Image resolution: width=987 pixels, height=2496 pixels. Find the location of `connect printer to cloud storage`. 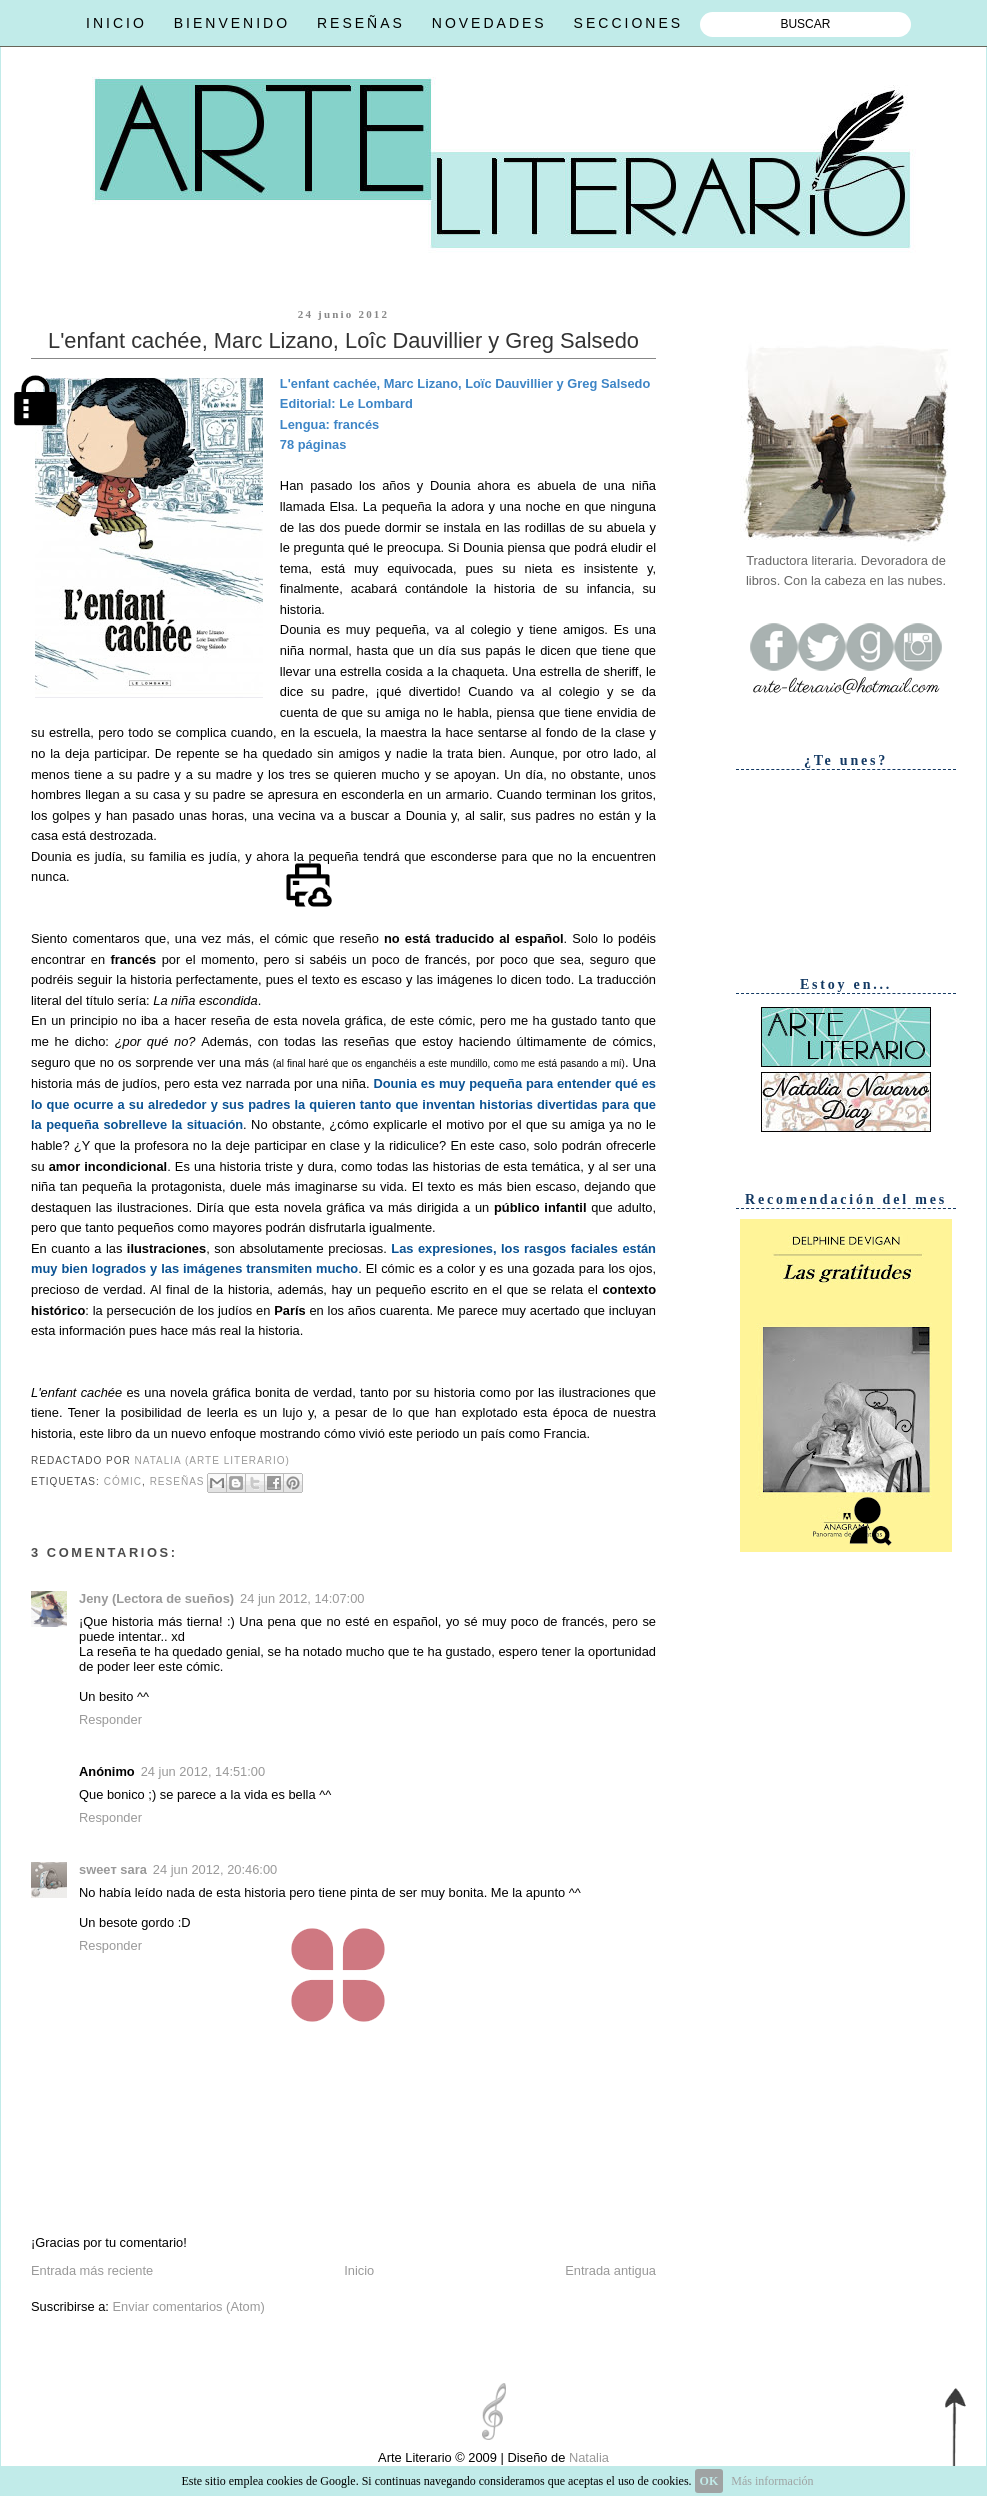

connect printer to cloud storage is located at coordinates (308, 885).